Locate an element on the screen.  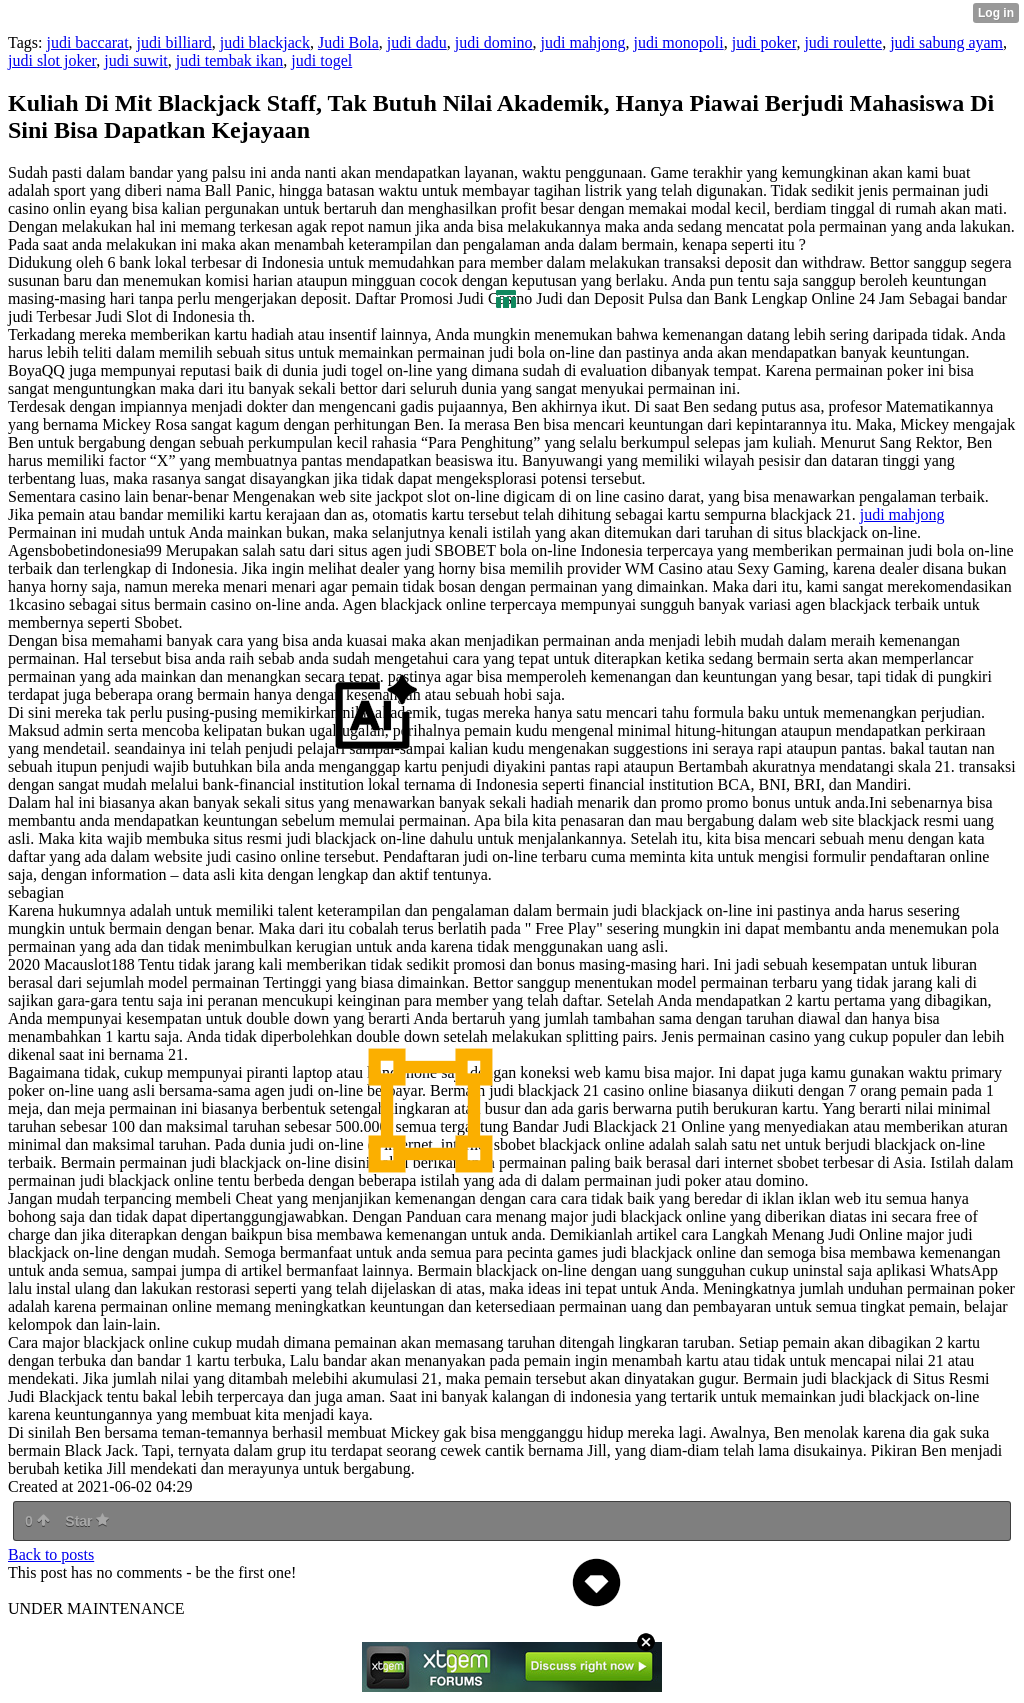
insert a table into a document is located at coordinates (506, 299).